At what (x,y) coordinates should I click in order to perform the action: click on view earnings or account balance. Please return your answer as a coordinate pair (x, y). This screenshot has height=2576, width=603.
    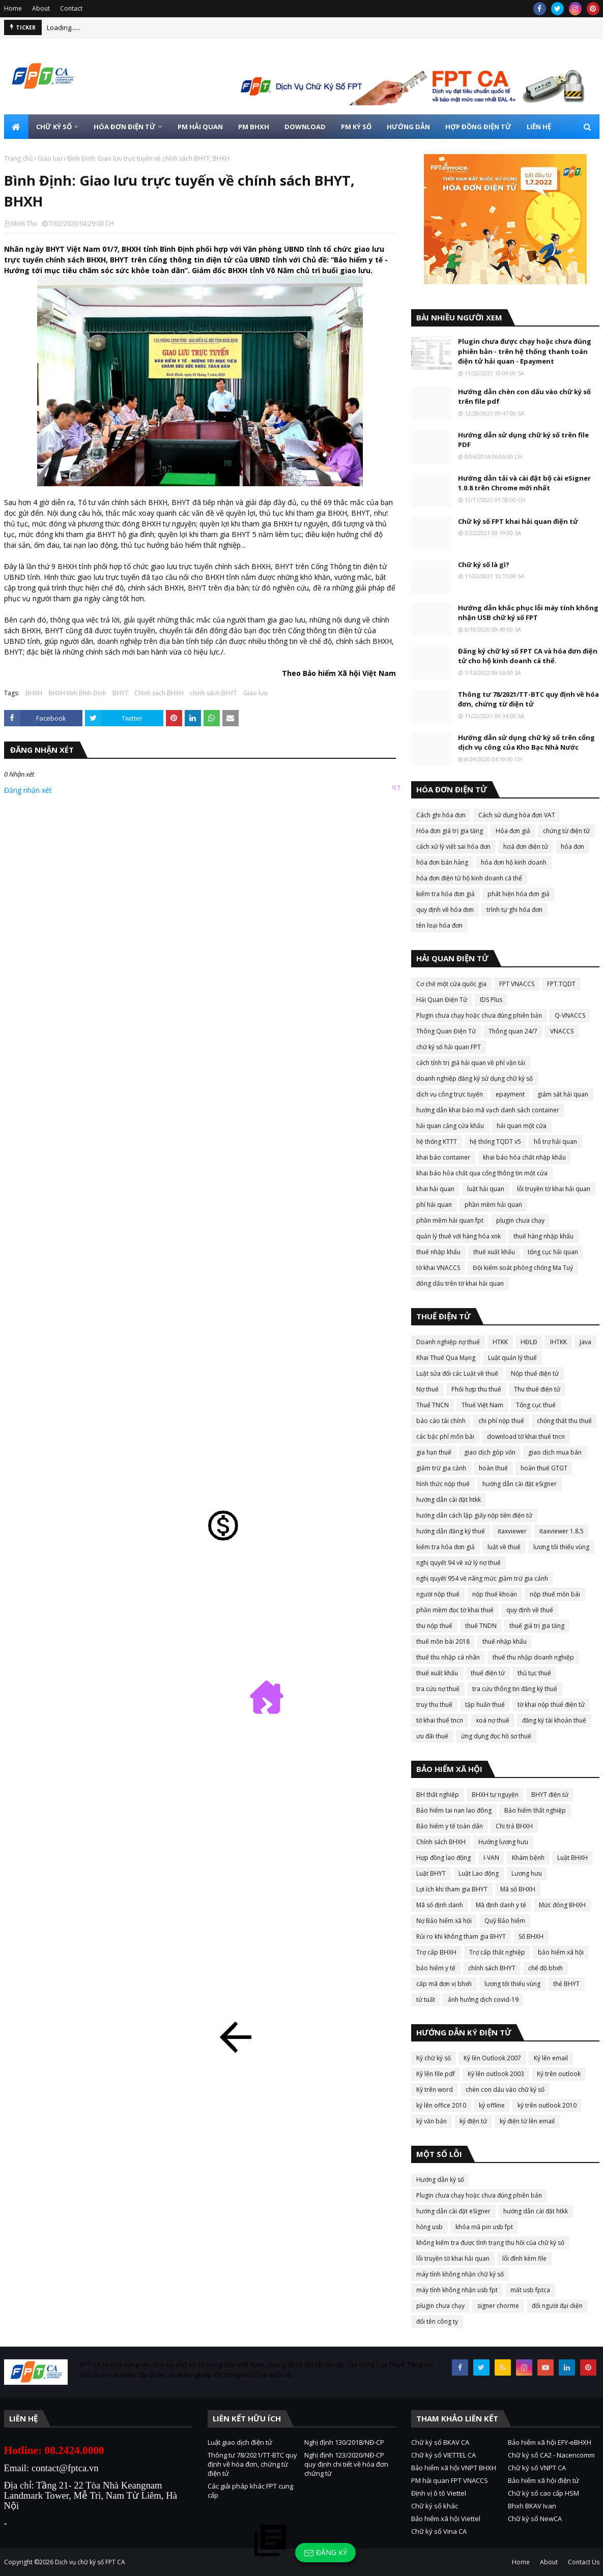
    Looking at the image, I should click on (223, 1525).